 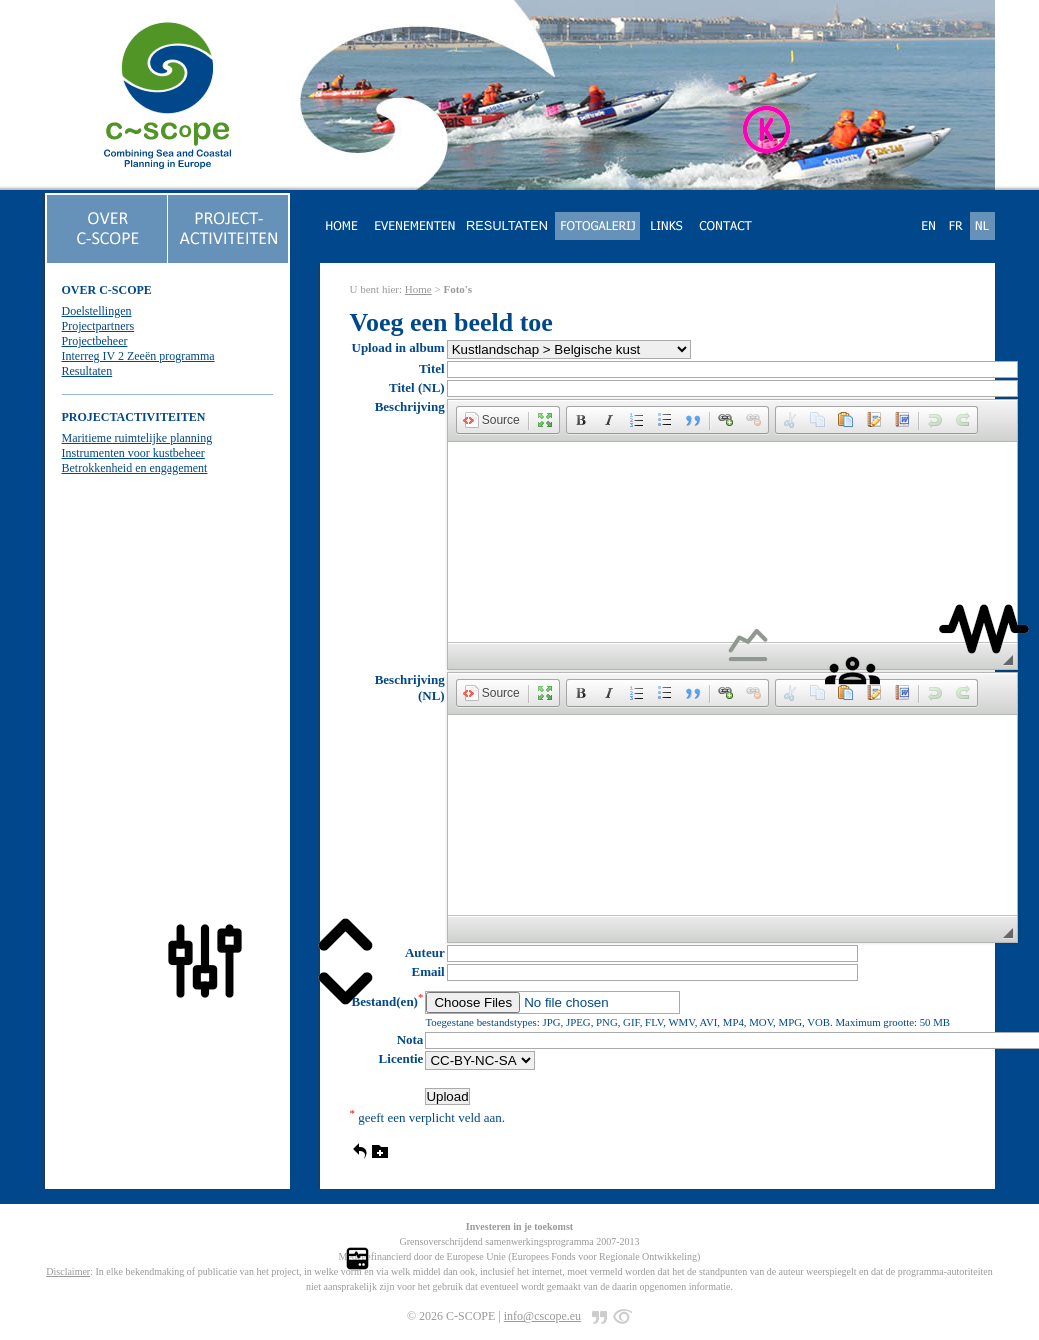 I want to click on view circuit or resistor component details, so click(x=984, y=629).